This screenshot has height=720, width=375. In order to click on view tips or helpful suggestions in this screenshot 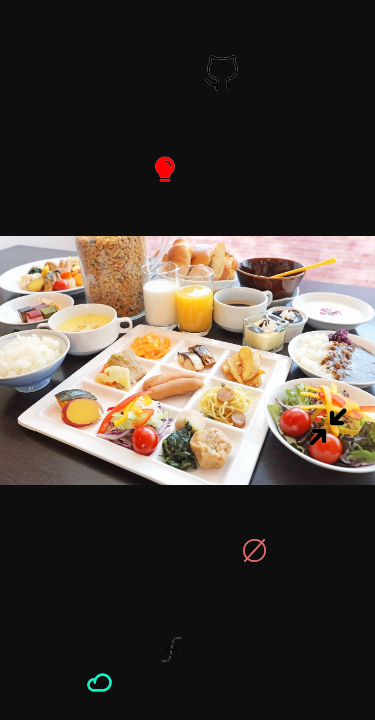, I will do `click(165, 169)`.